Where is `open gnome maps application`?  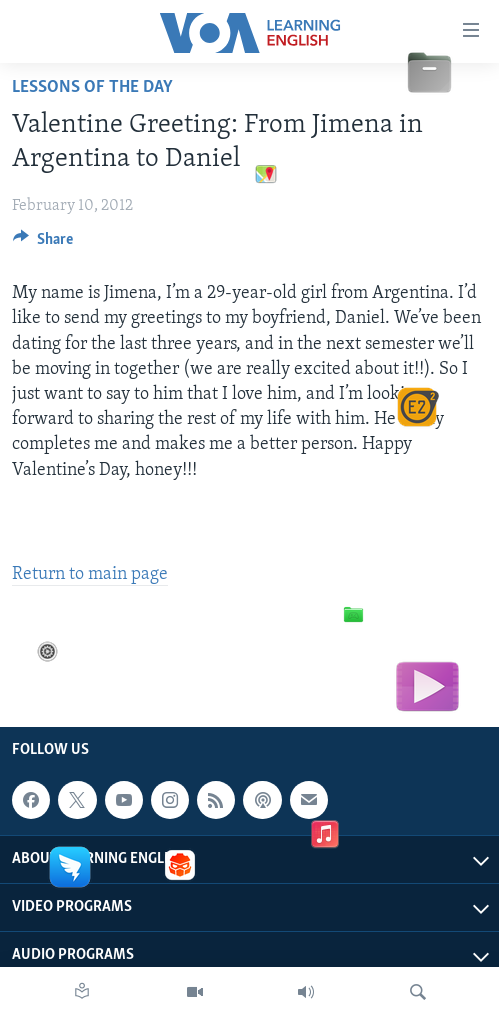
open gnome maps application is located at coordinates (266, 174).